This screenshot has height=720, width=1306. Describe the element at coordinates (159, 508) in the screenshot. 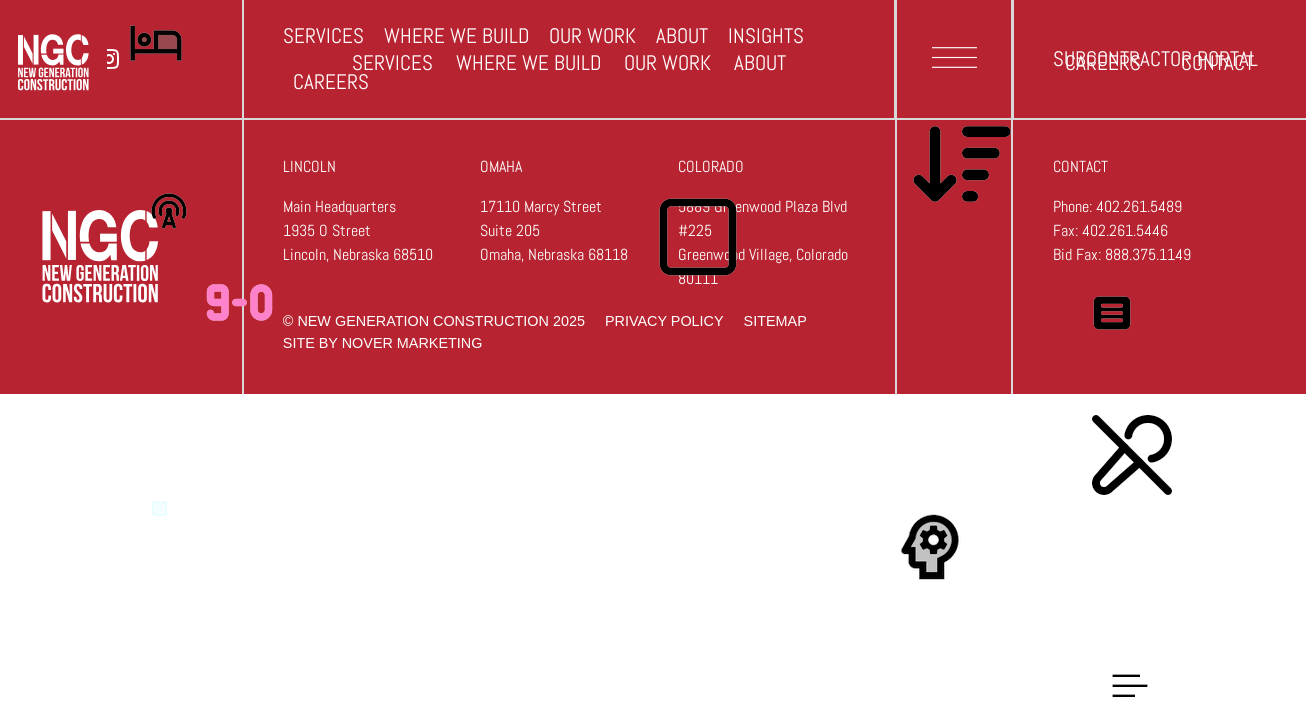

I see `roll the dice in a game` at that location.